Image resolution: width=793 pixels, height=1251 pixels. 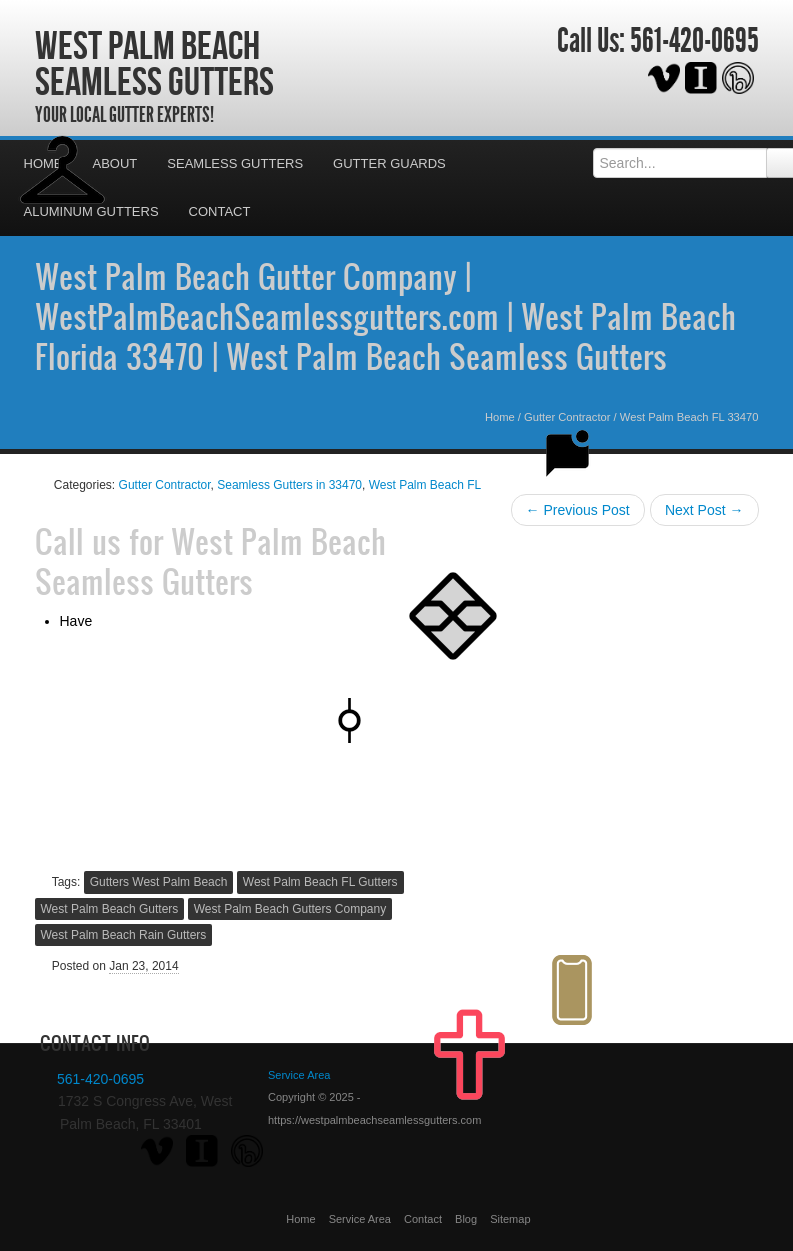 What do you see at coordinates (62, 169) in the screenshot?
I see `access wardrobe or clothing options` at bounding box center [62, 169].